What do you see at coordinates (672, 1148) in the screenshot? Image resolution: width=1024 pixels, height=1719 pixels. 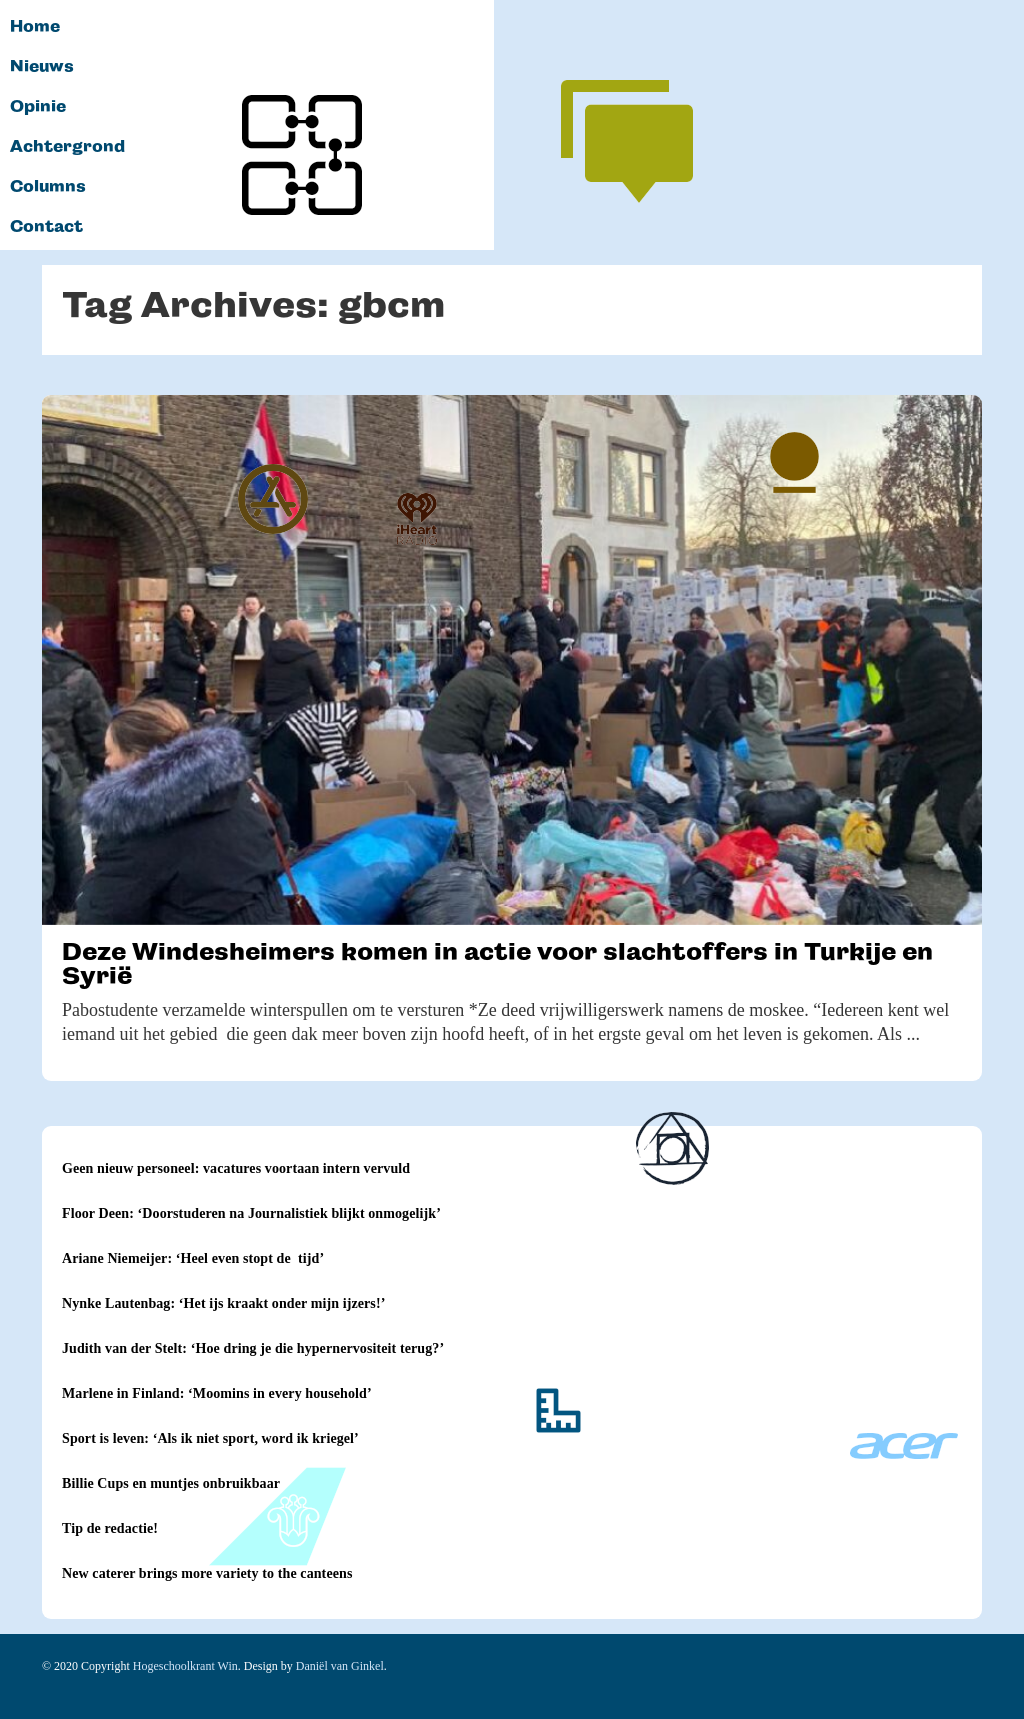 I see `postcss css processing tool logo` at bounding box center [672, 1148].